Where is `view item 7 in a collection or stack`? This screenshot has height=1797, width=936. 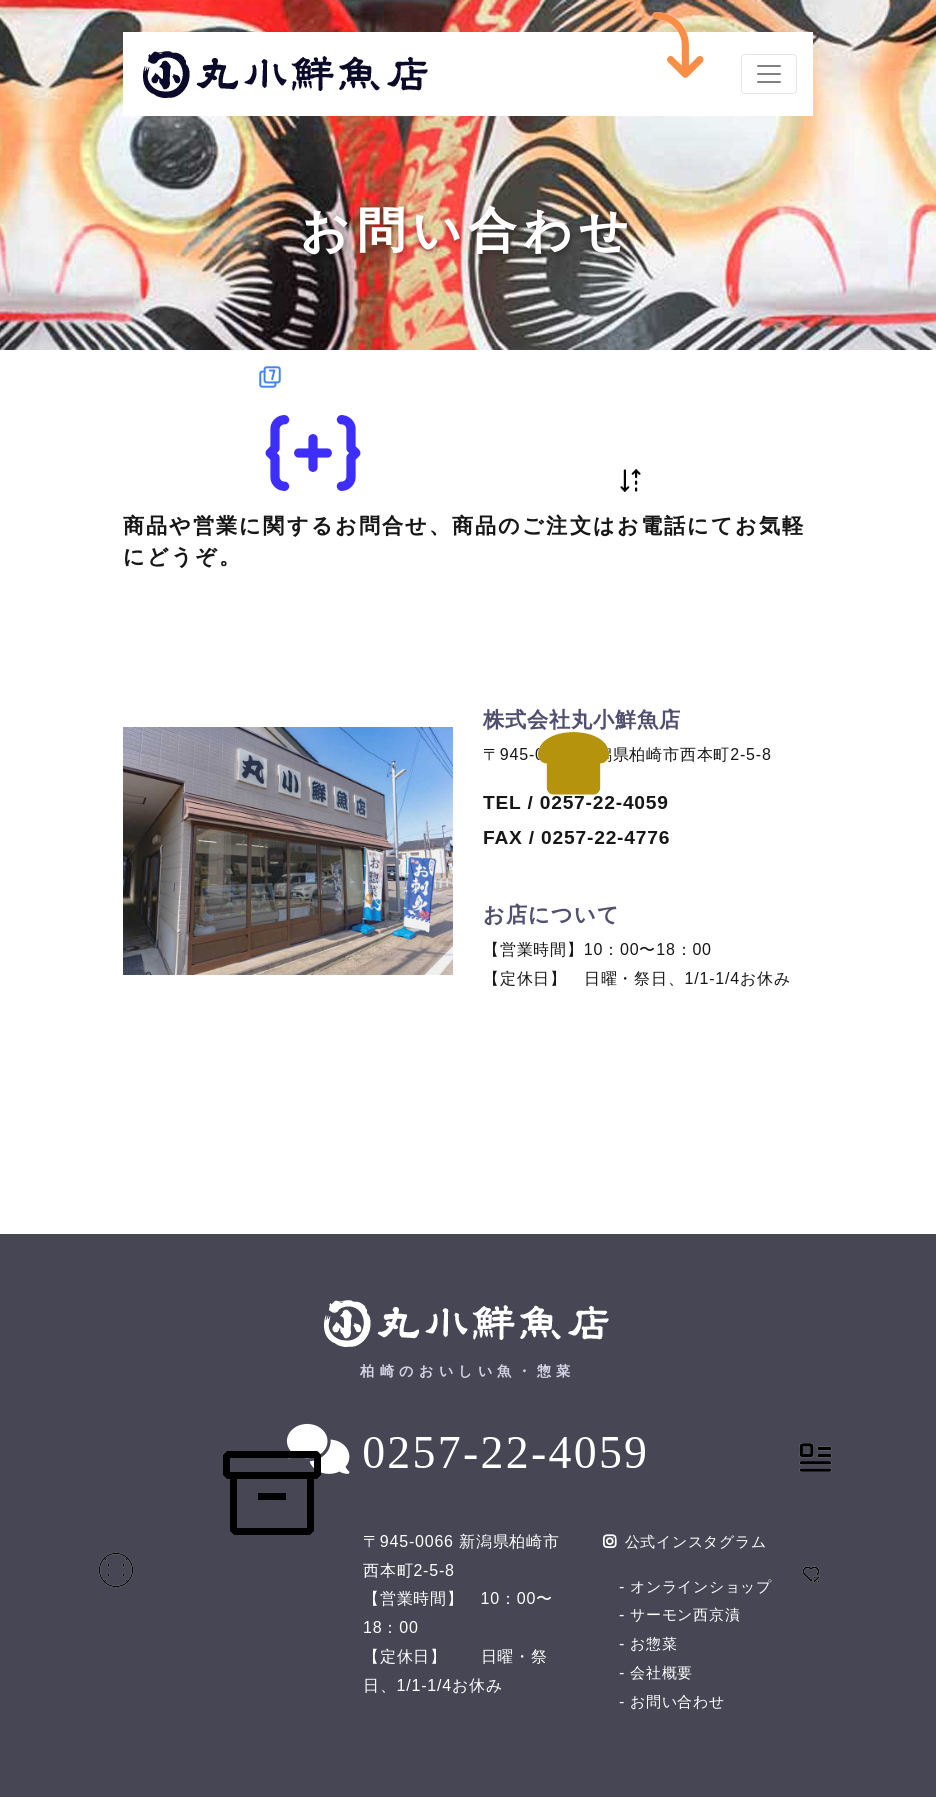
view item 7 in a collection or stack is located at coordinates (270, 377).